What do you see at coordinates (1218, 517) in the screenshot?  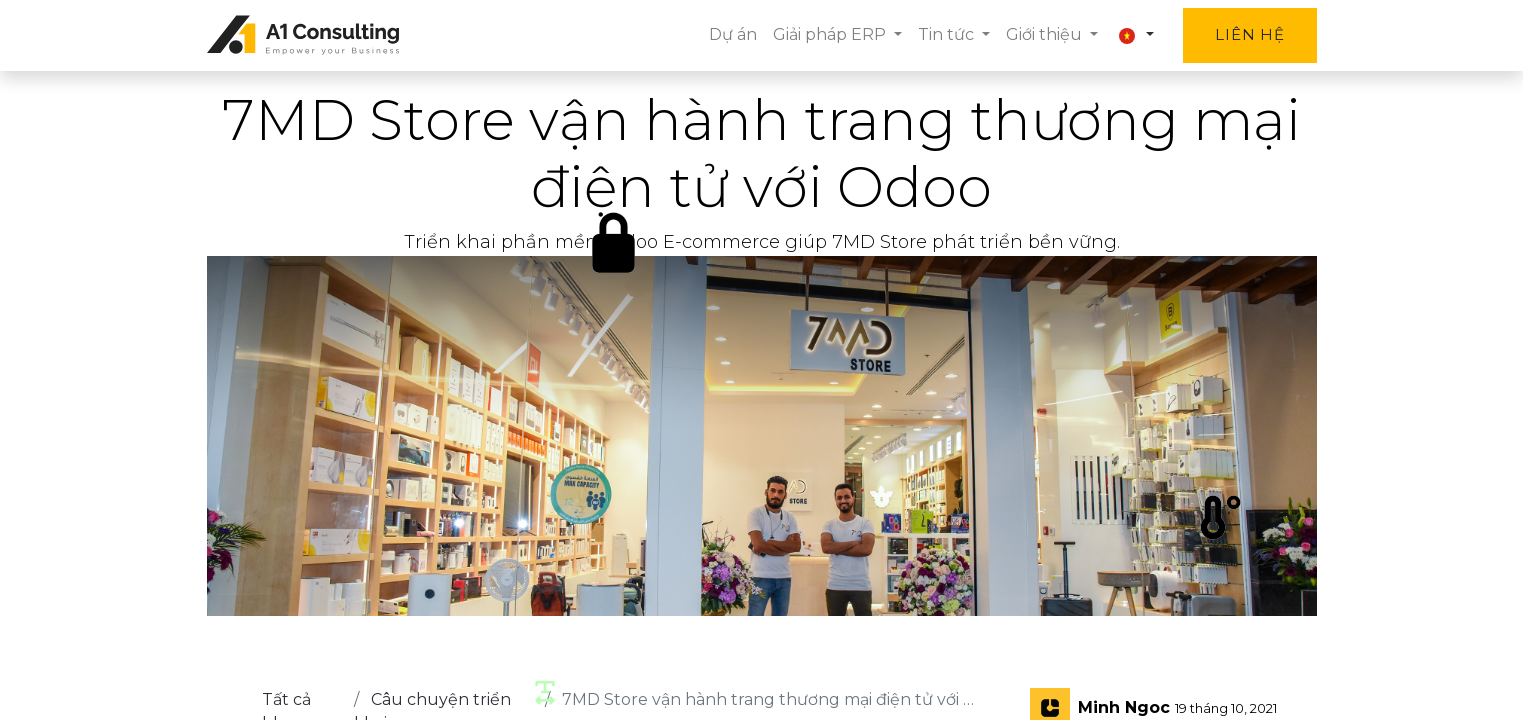 I see `indicates high temperature reading` at bounding box center [1218, 517].